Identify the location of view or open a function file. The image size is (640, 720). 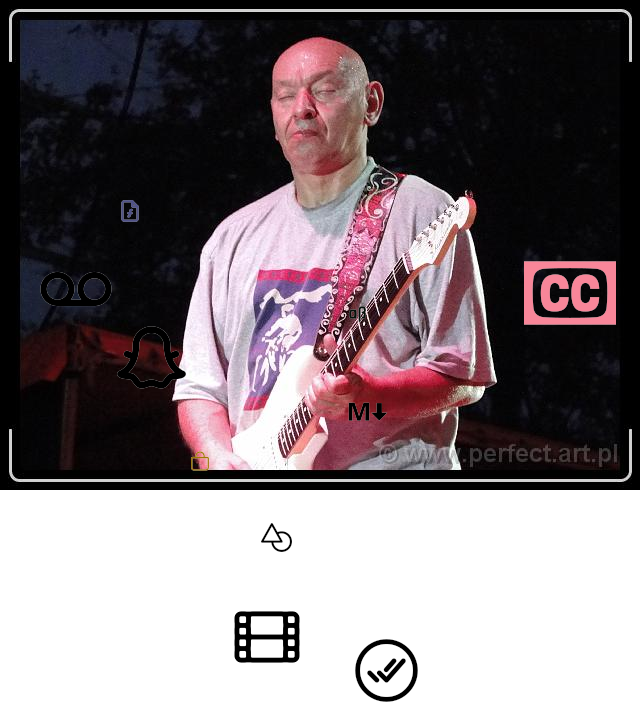
(130, 211).